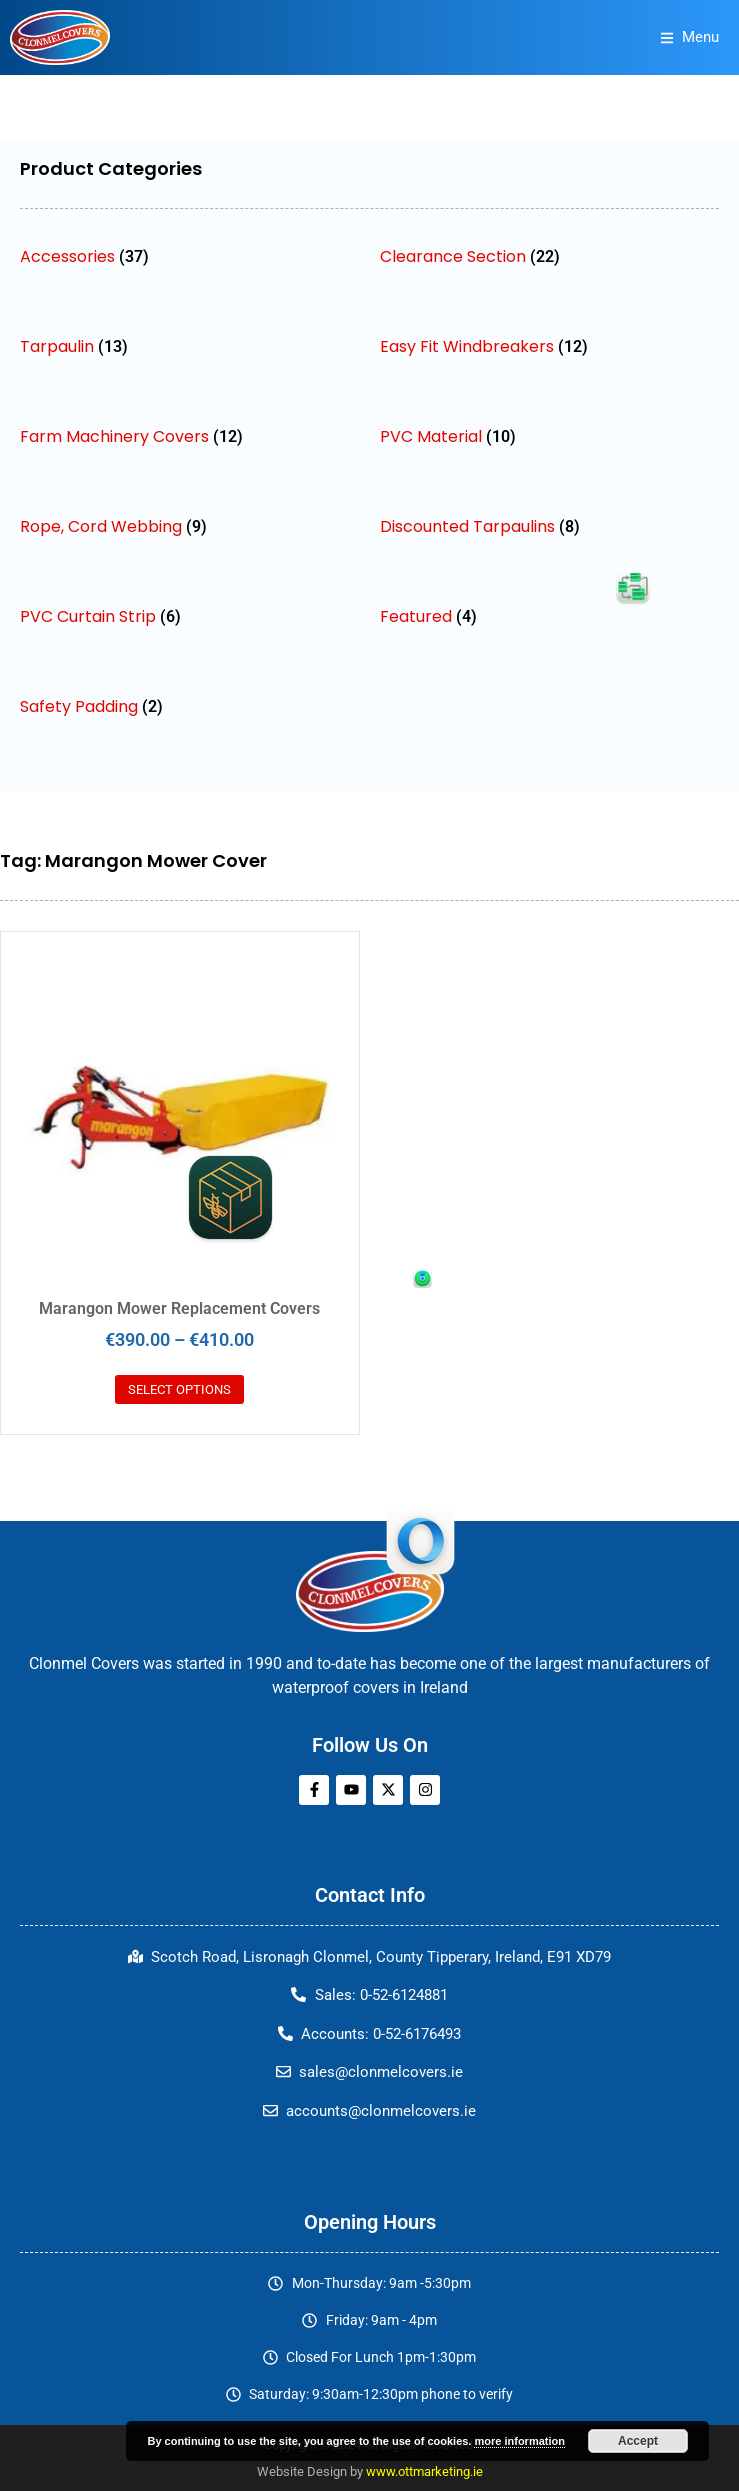 The width and height of the screenshot is (739, 2491). I want to click on open opera beta browser, so click(420, 1540).